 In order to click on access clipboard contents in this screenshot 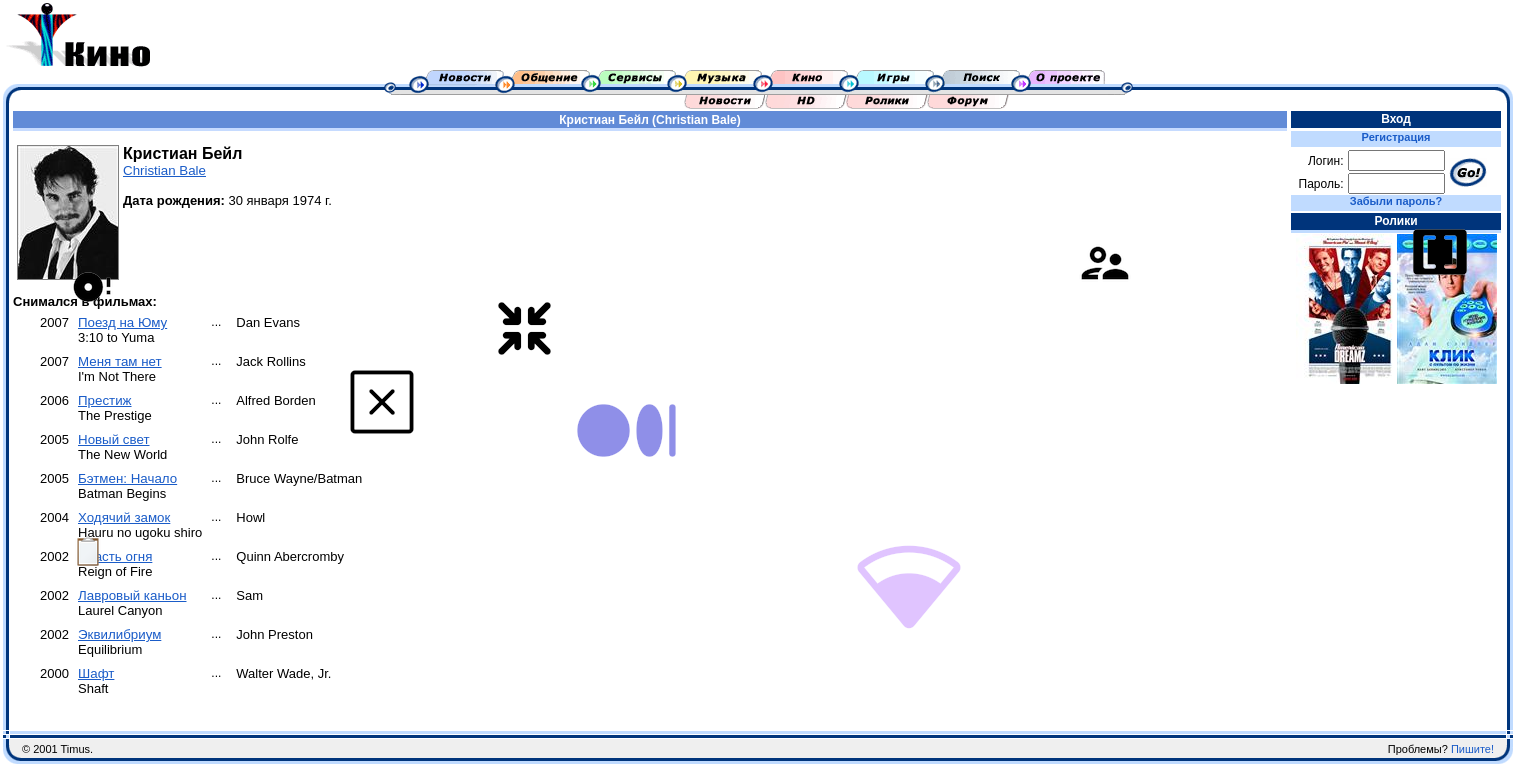, I will do `click(88, 551)`.